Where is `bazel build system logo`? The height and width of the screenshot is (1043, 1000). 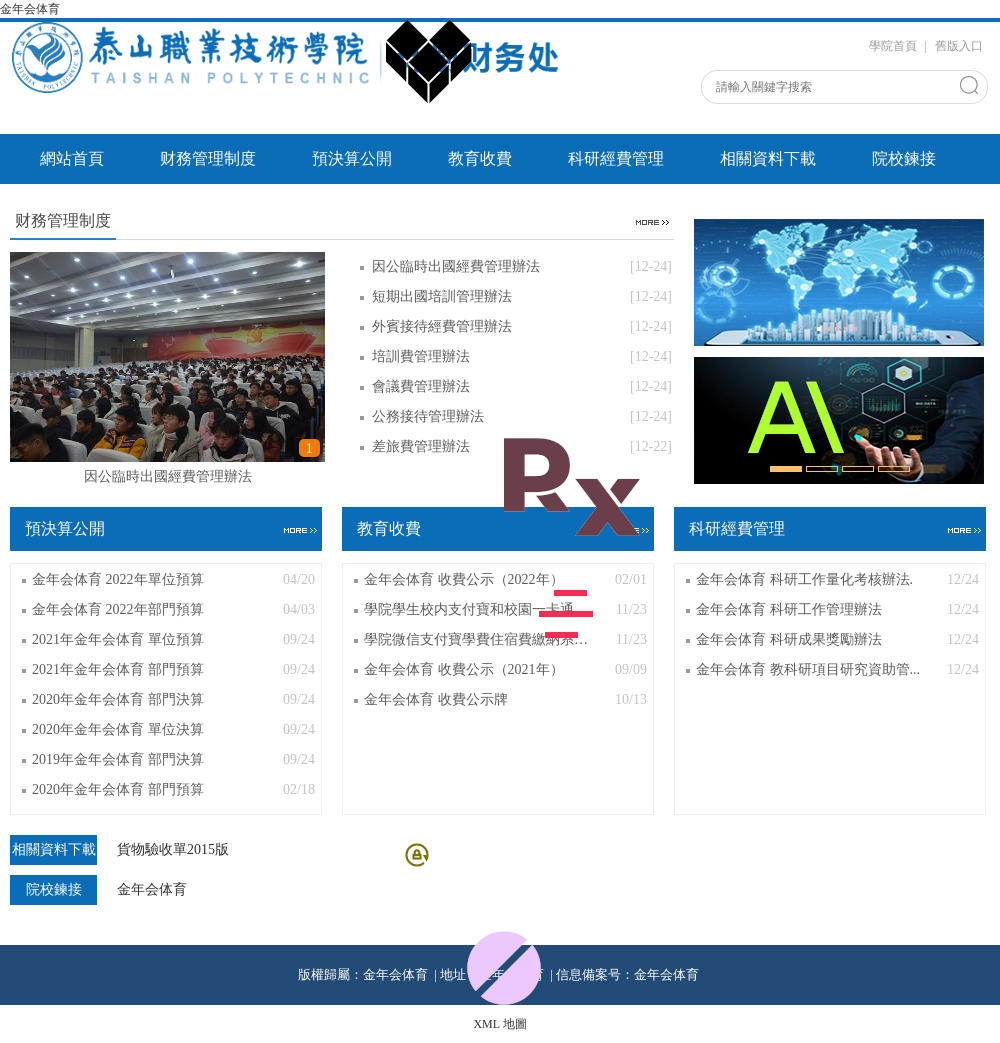 bazel build system logo is located at coordinates (428, 61).